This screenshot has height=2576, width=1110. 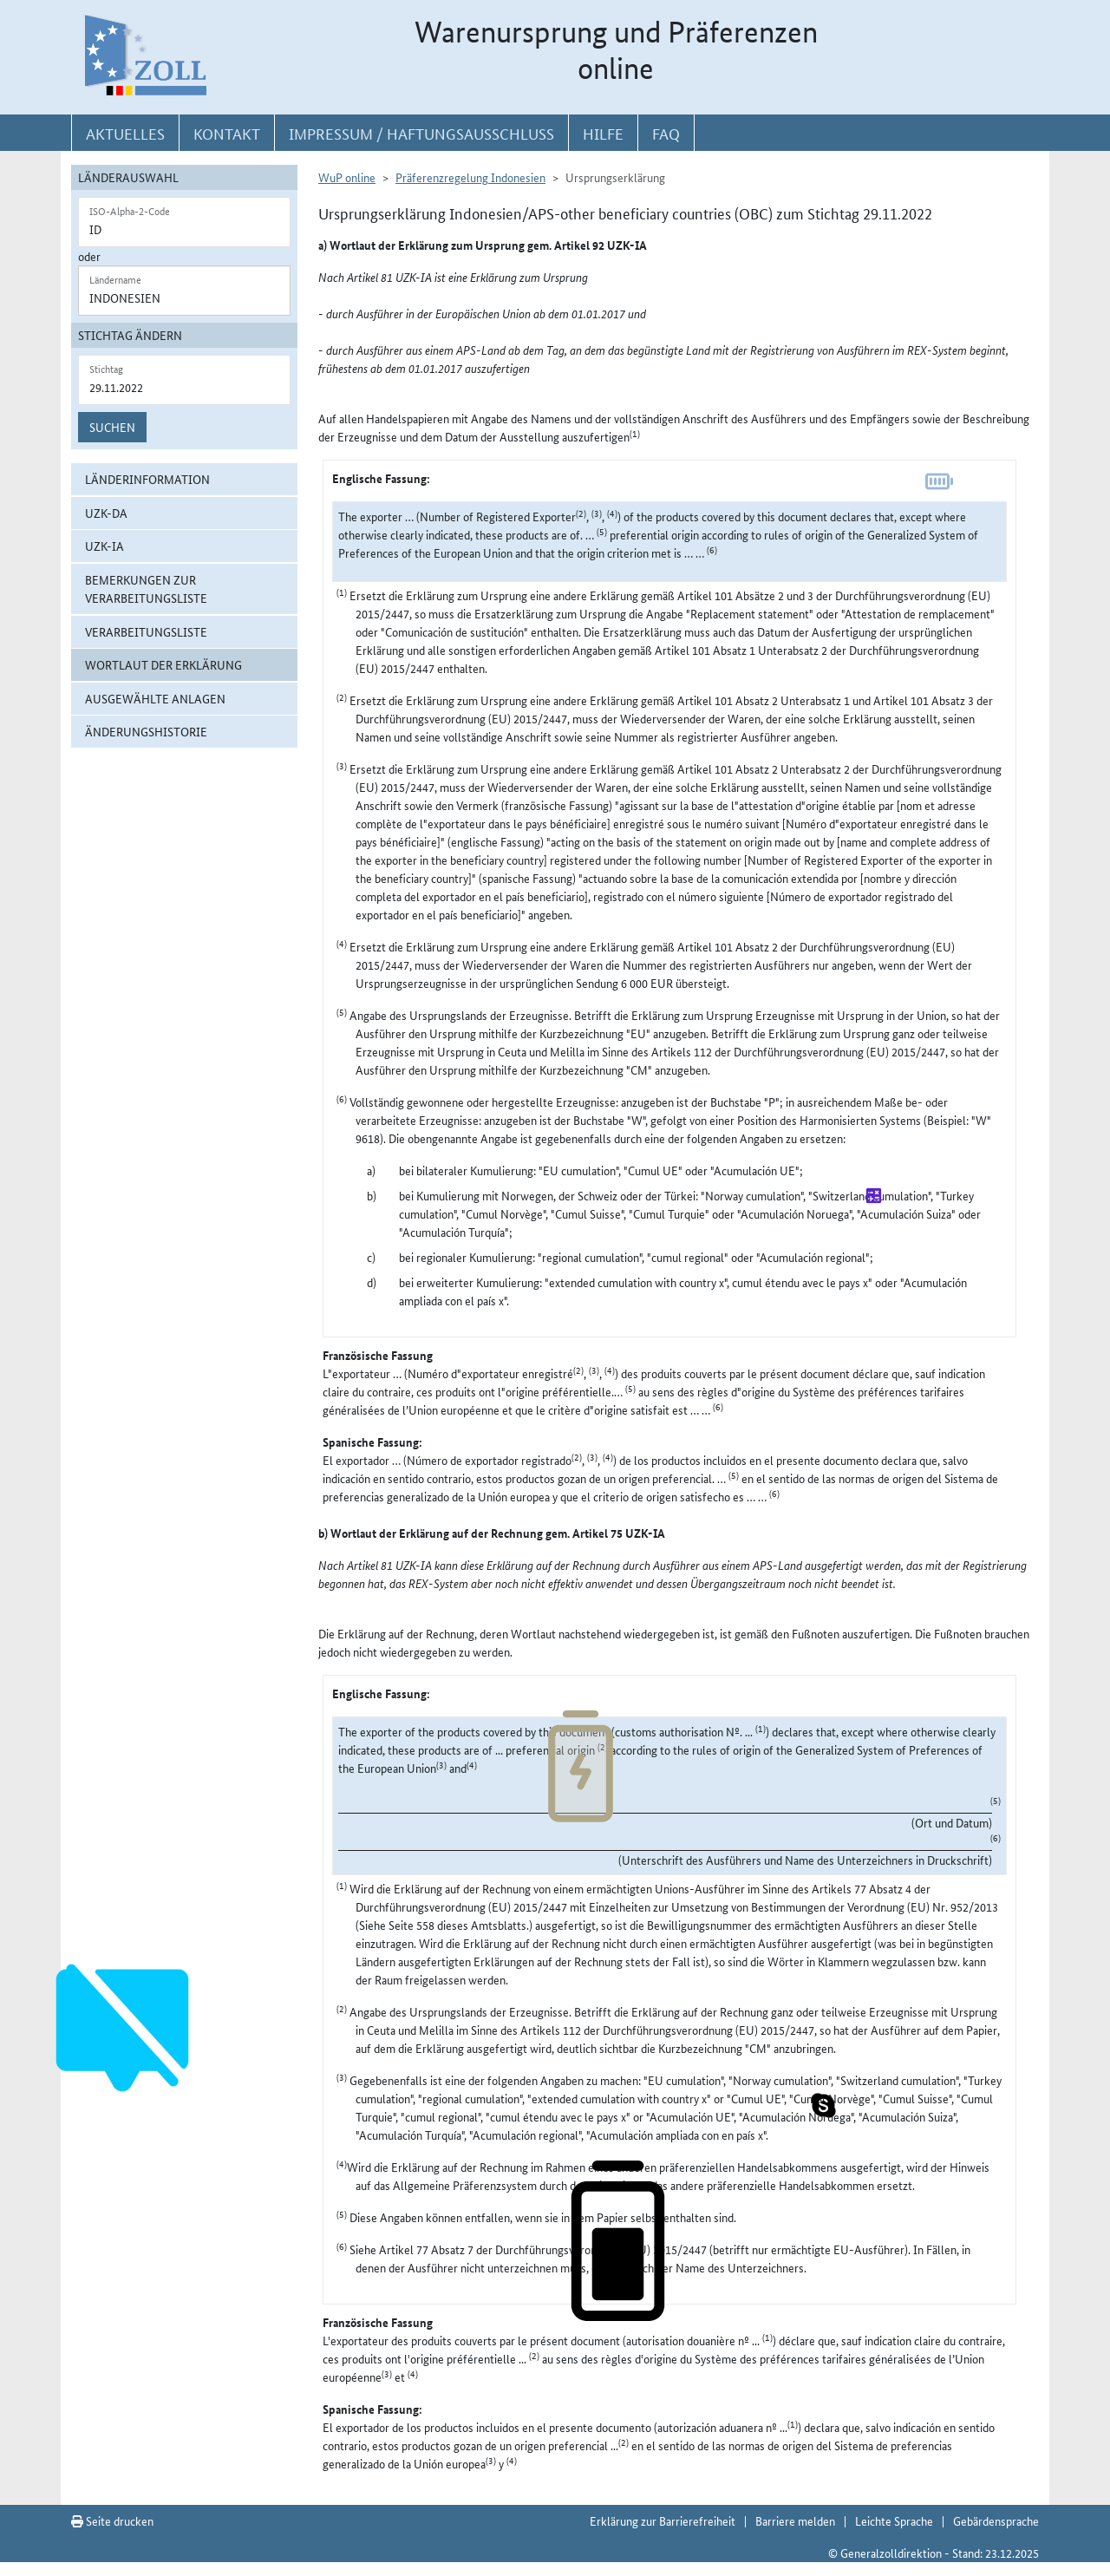 What do you see at coordinates (873, 1195) in the screenshot?
I see `open calculator or math tools` at bounding box center [873, 1195].